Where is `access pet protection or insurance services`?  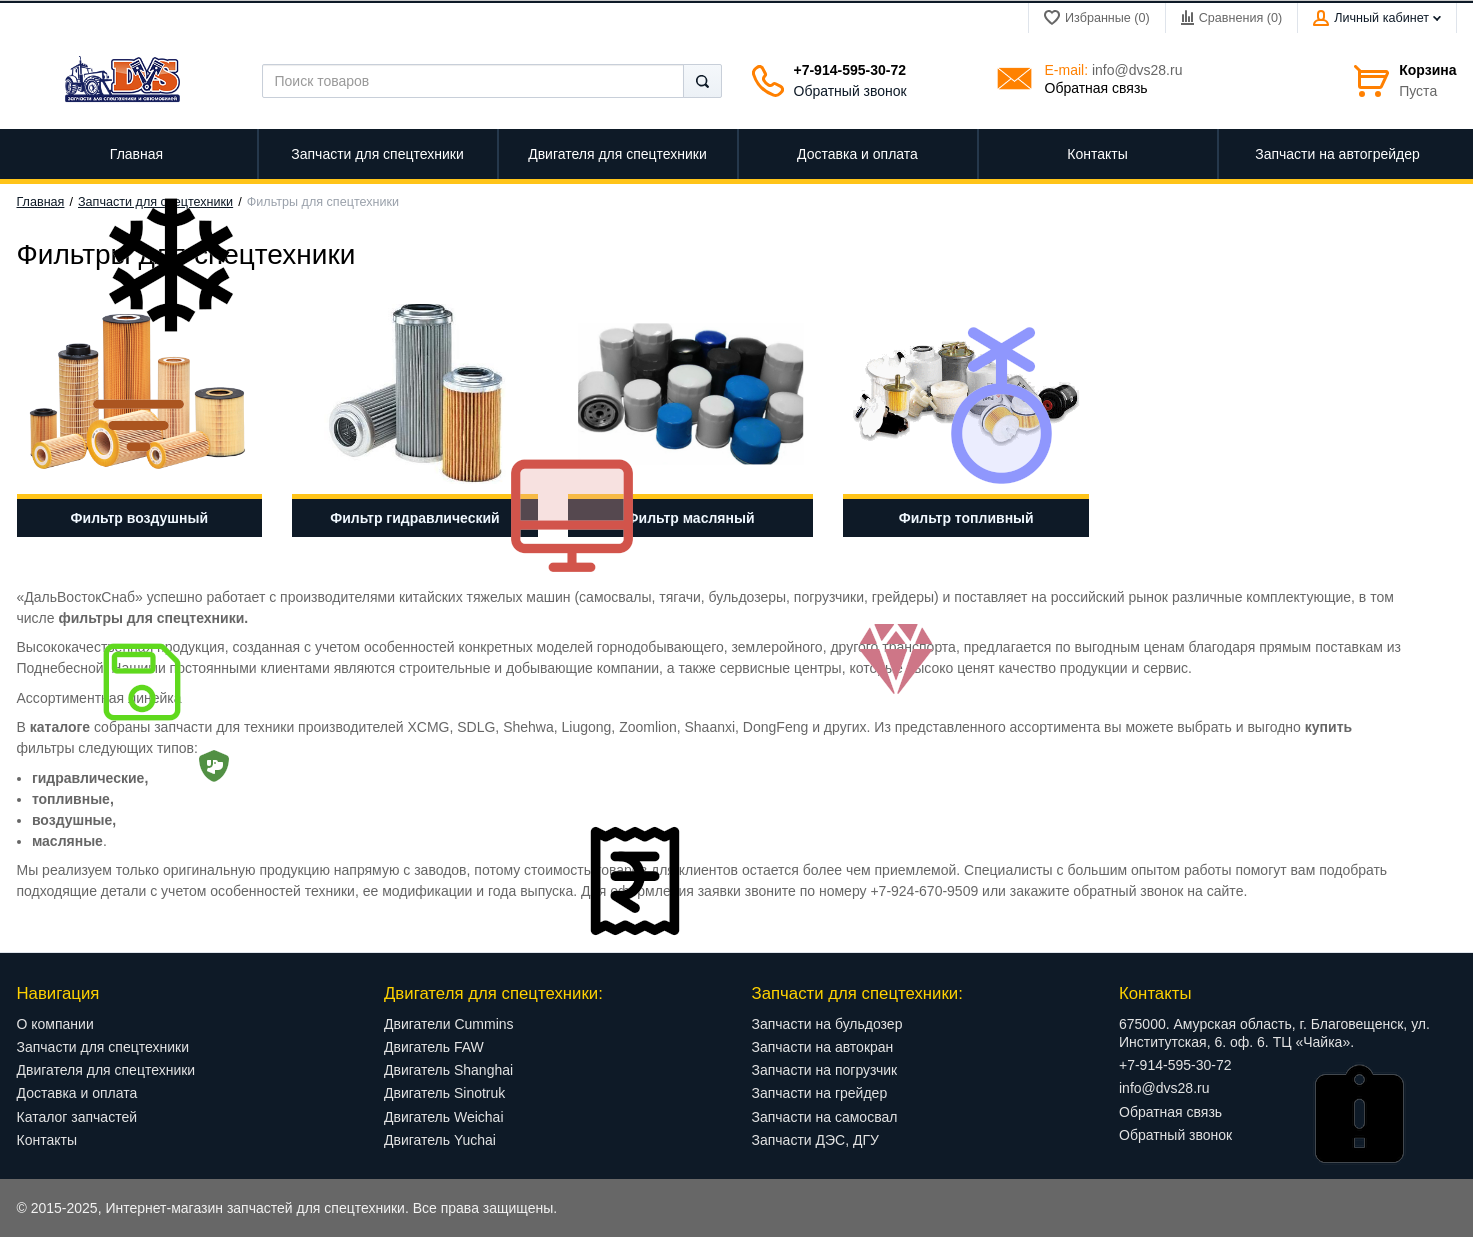 access pet protection or insurance services is located at coordinates (214, 766).